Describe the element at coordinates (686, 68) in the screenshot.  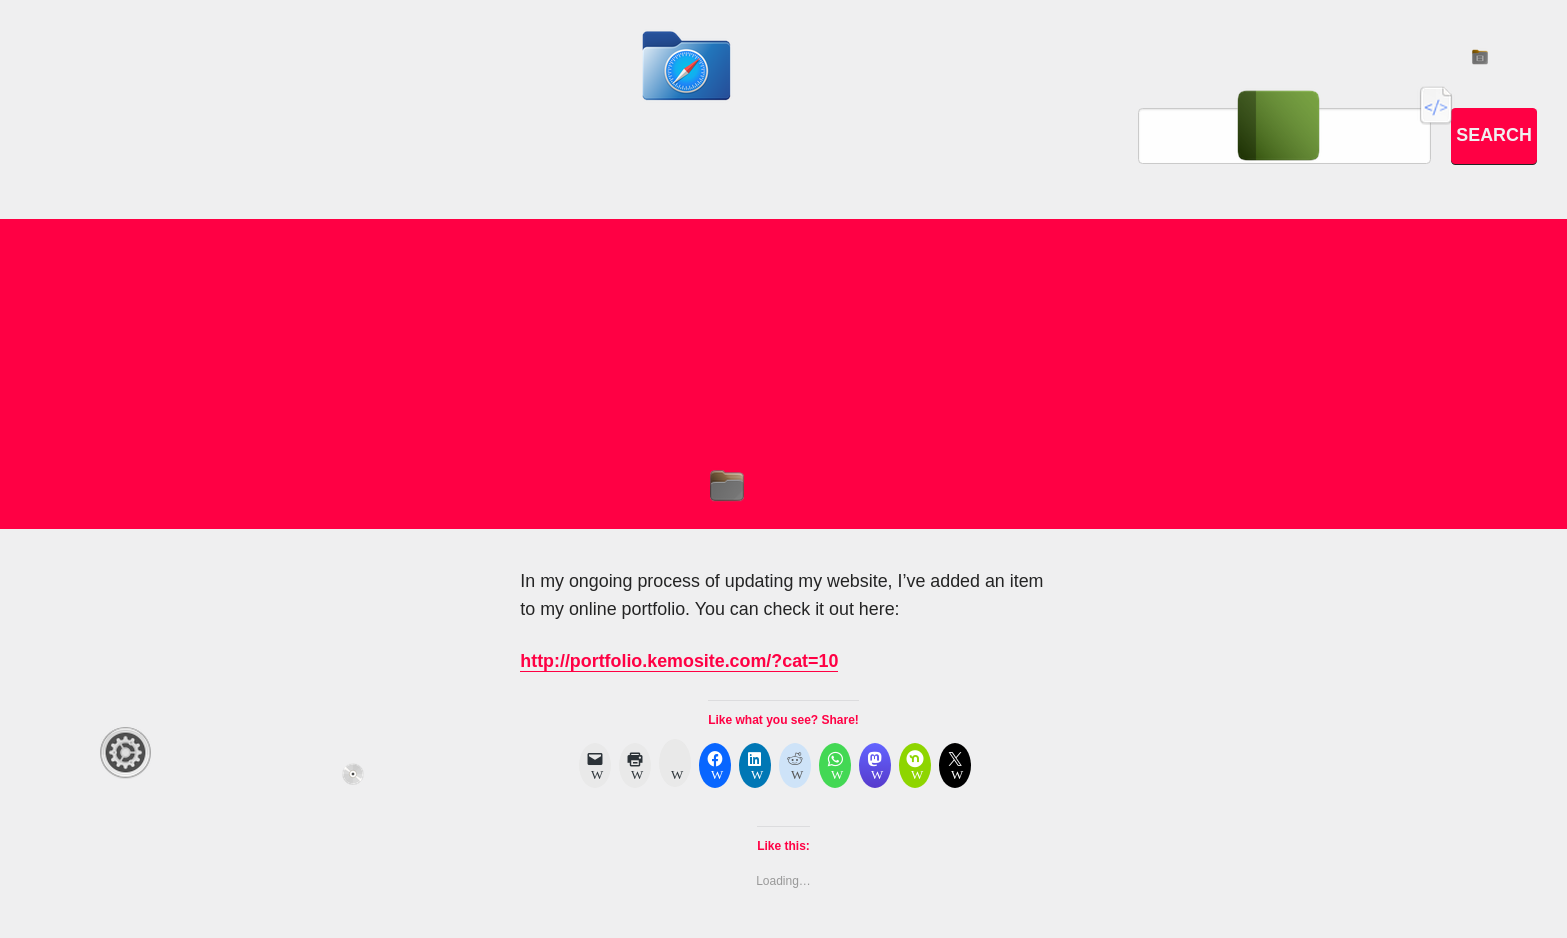
I see `open folder containing safari browser files` at that location.